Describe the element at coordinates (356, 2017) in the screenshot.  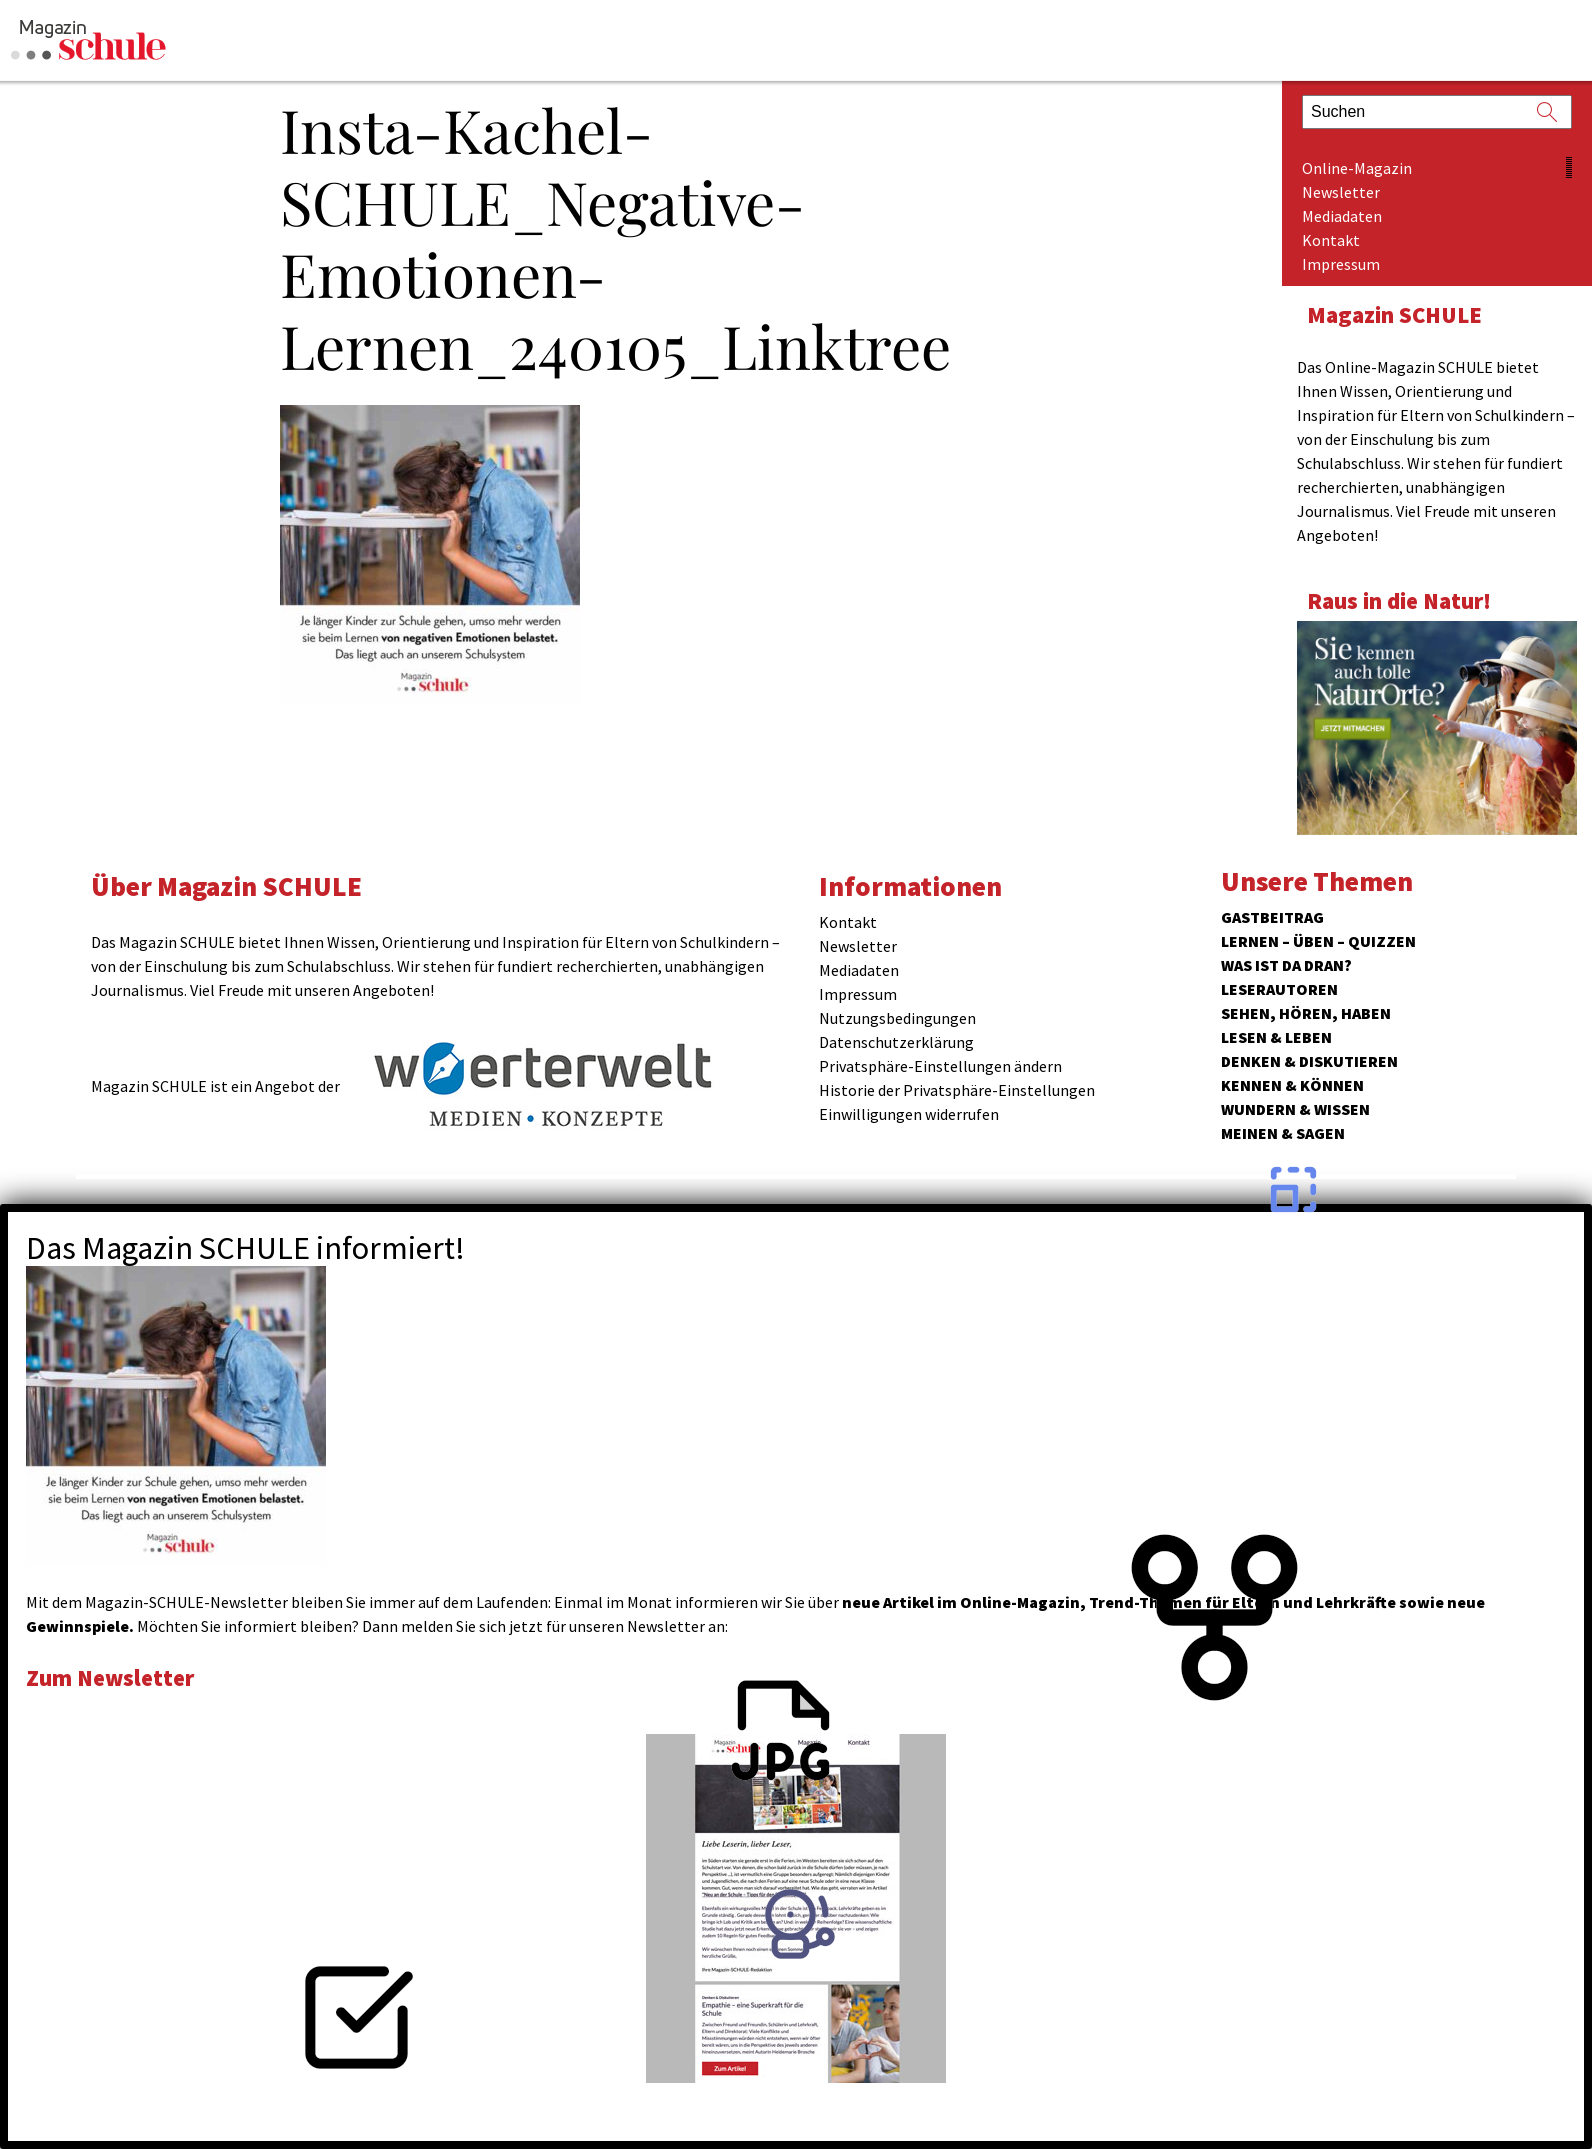
I see `mark task as complete` at that location.